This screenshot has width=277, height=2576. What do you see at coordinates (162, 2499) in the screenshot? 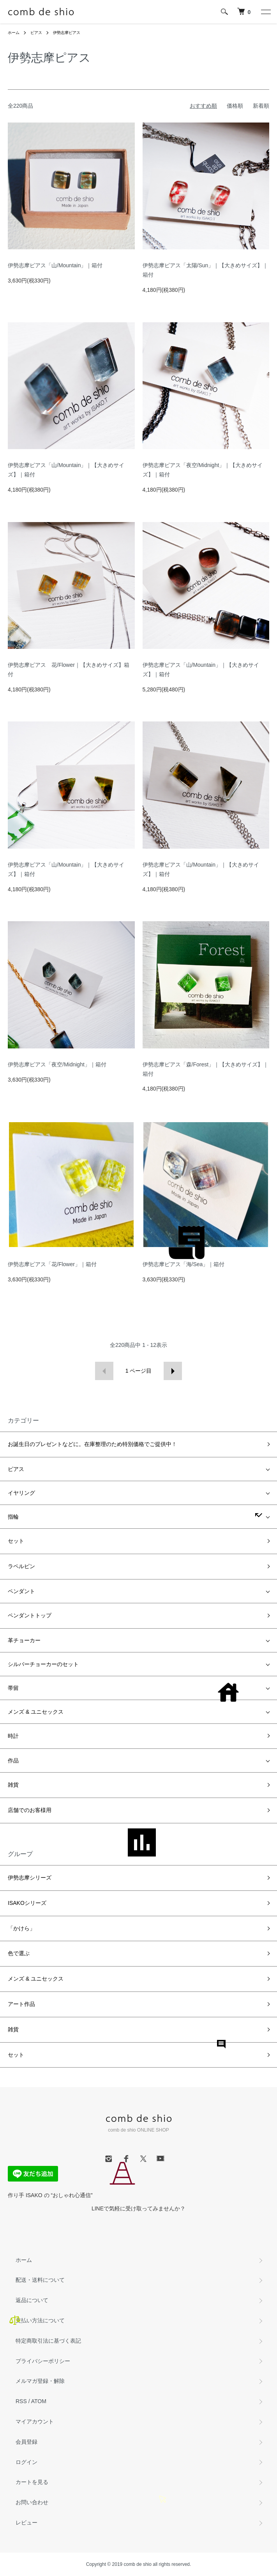
I see `mouse cursor or pointer indicator` at bounding box center [162, 2499].